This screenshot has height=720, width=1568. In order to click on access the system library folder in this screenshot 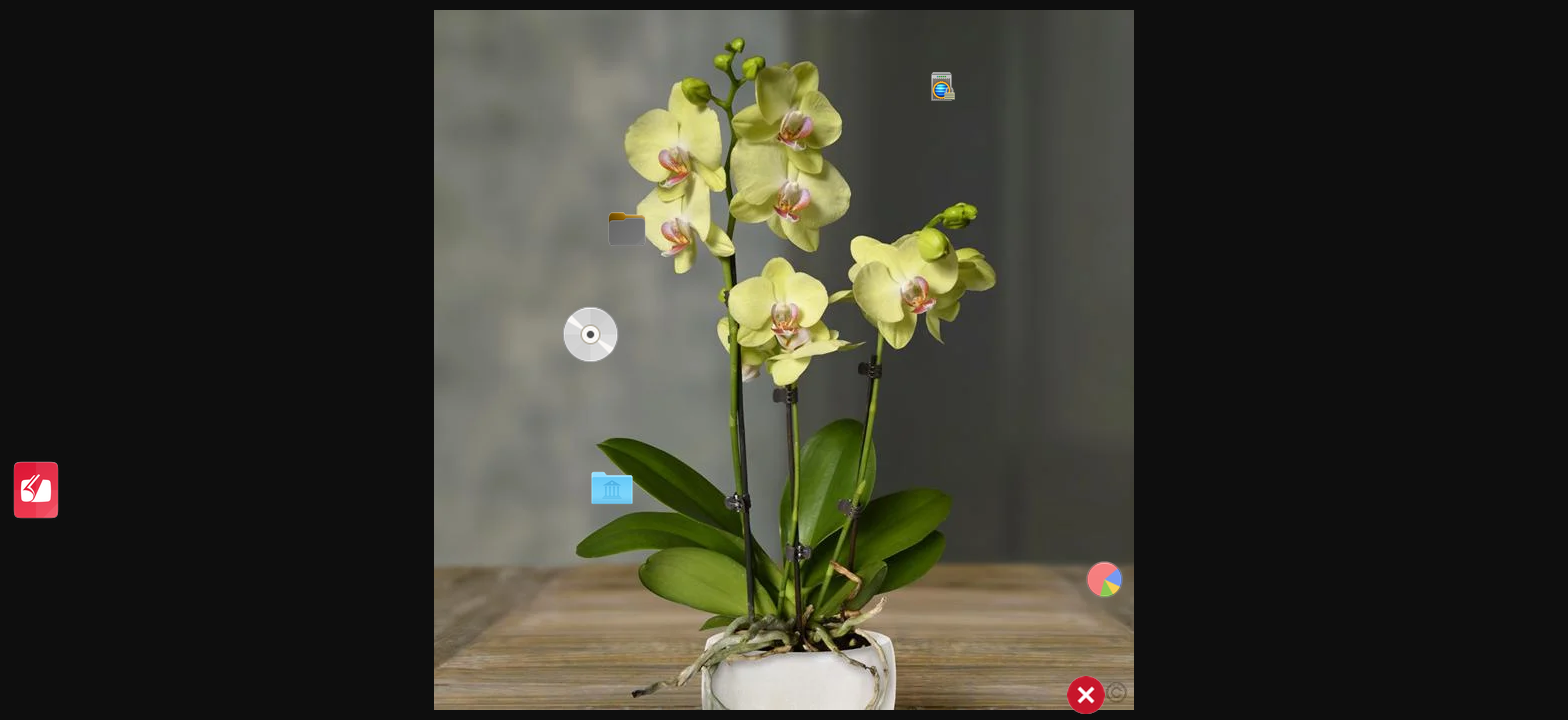, I will do `click(612, 488)`.